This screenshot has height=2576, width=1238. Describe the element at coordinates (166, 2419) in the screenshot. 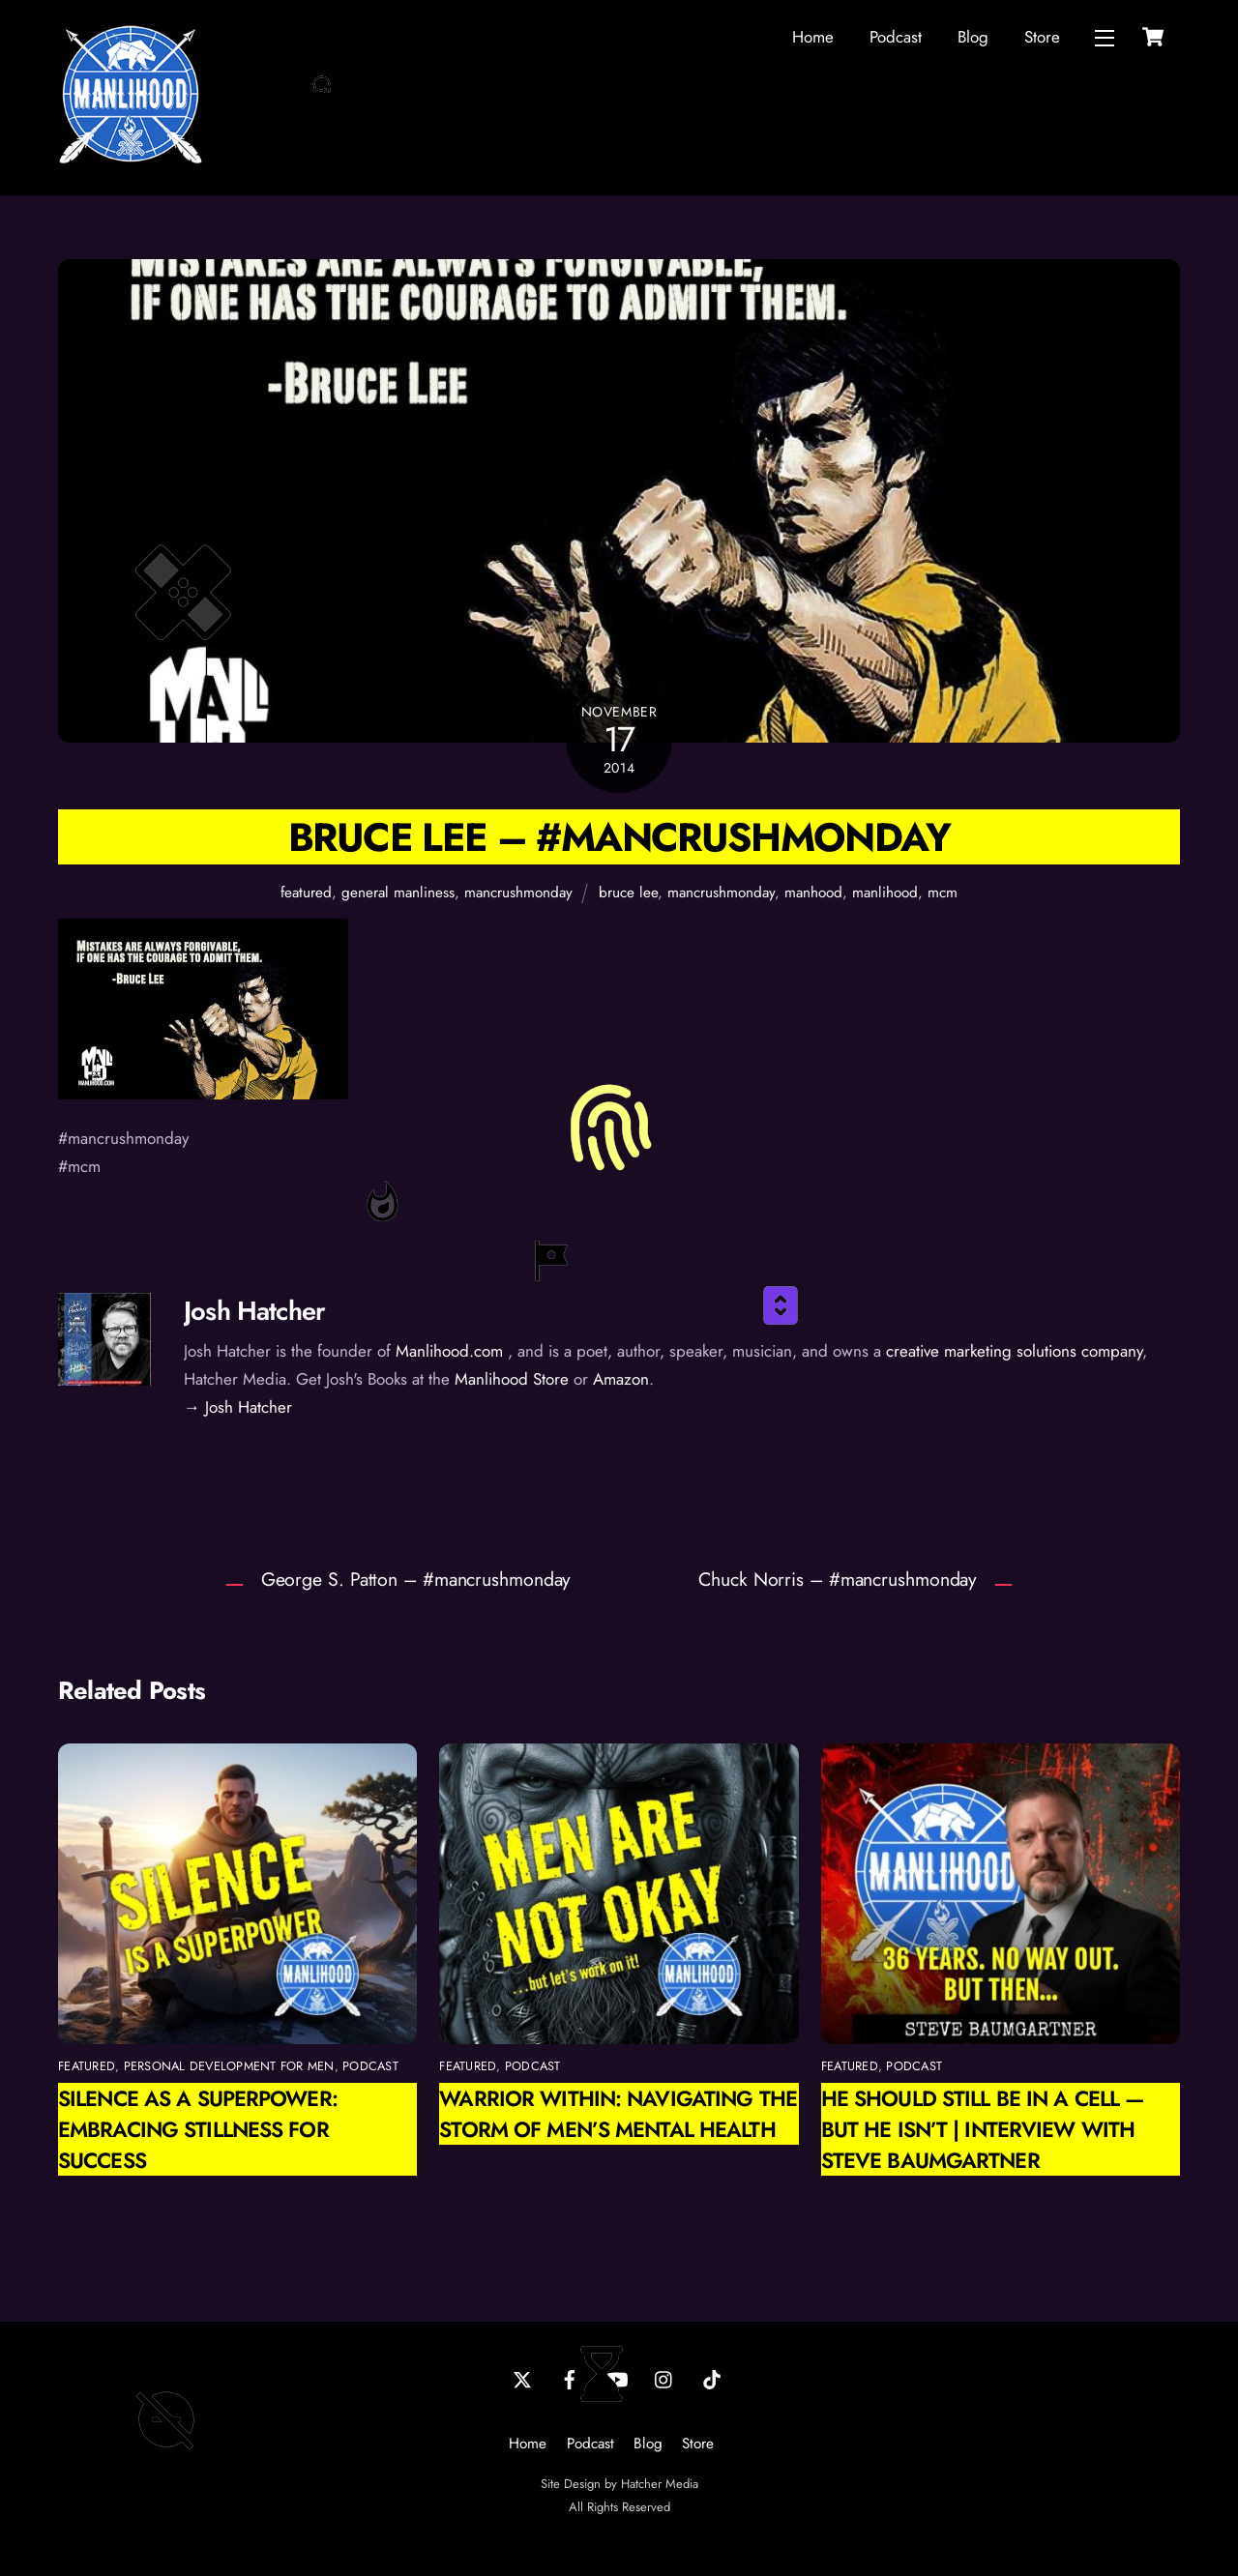

I see `do not disturb mode is disabled` at that location.